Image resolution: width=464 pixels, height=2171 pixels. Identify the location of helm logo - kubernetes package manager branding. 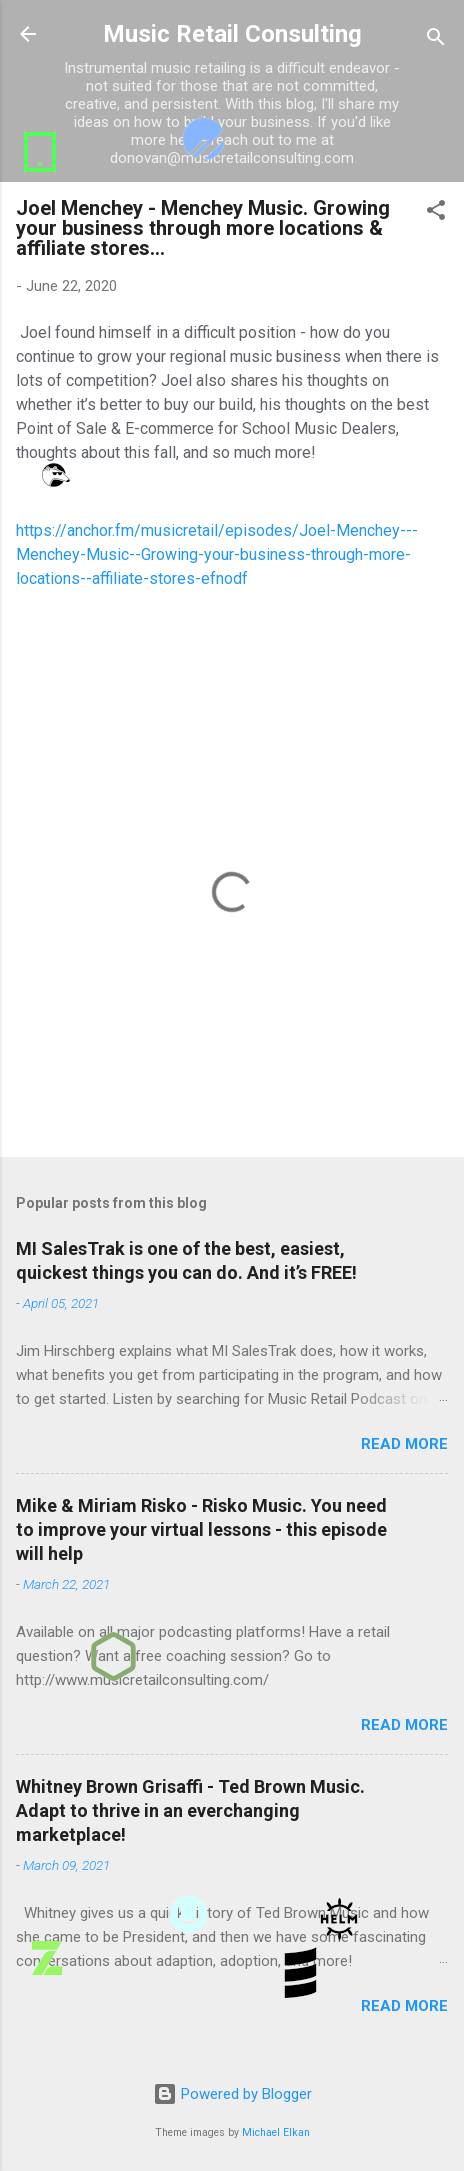
(339, 1919).